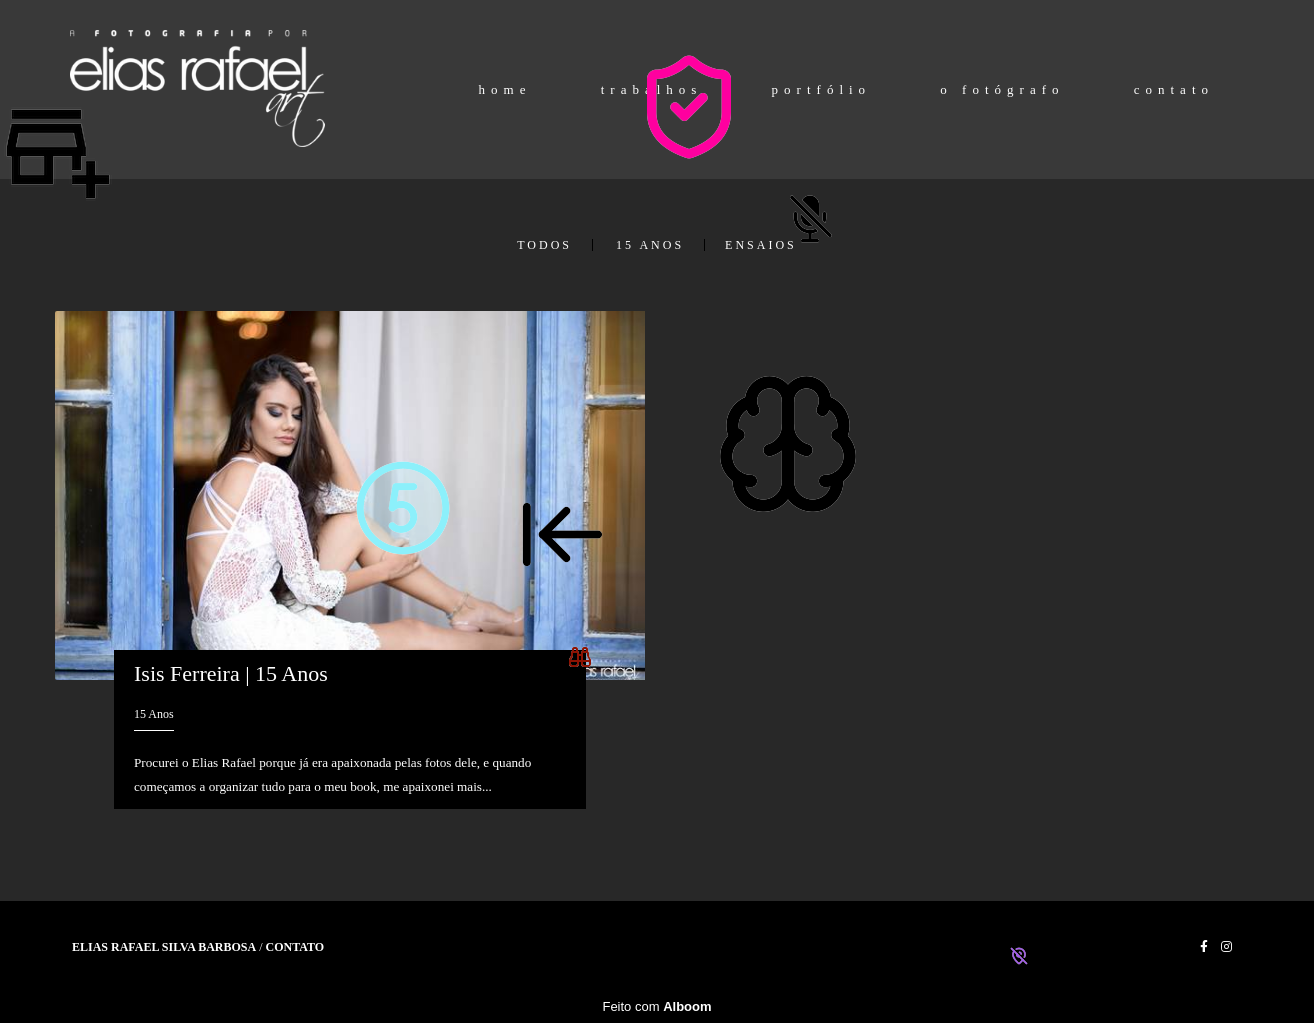 The height and width of the screenshot is (1023, 1314). What do you see at coordinates (562, 534) in the screenshot?
I see `navigate to the beginning of content` at bounding box center [562, 534].